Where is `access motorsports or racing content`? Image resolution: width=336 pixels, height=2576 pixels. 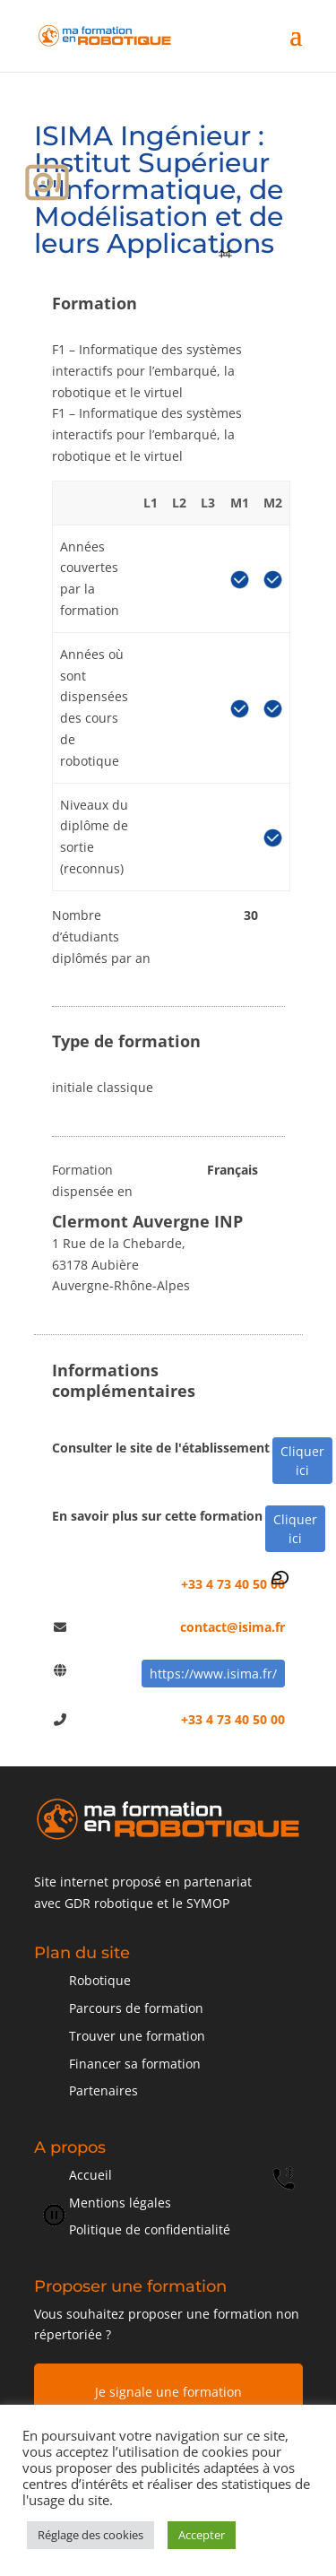 access motorsports or racing content is located at coordinates (280, 1577).